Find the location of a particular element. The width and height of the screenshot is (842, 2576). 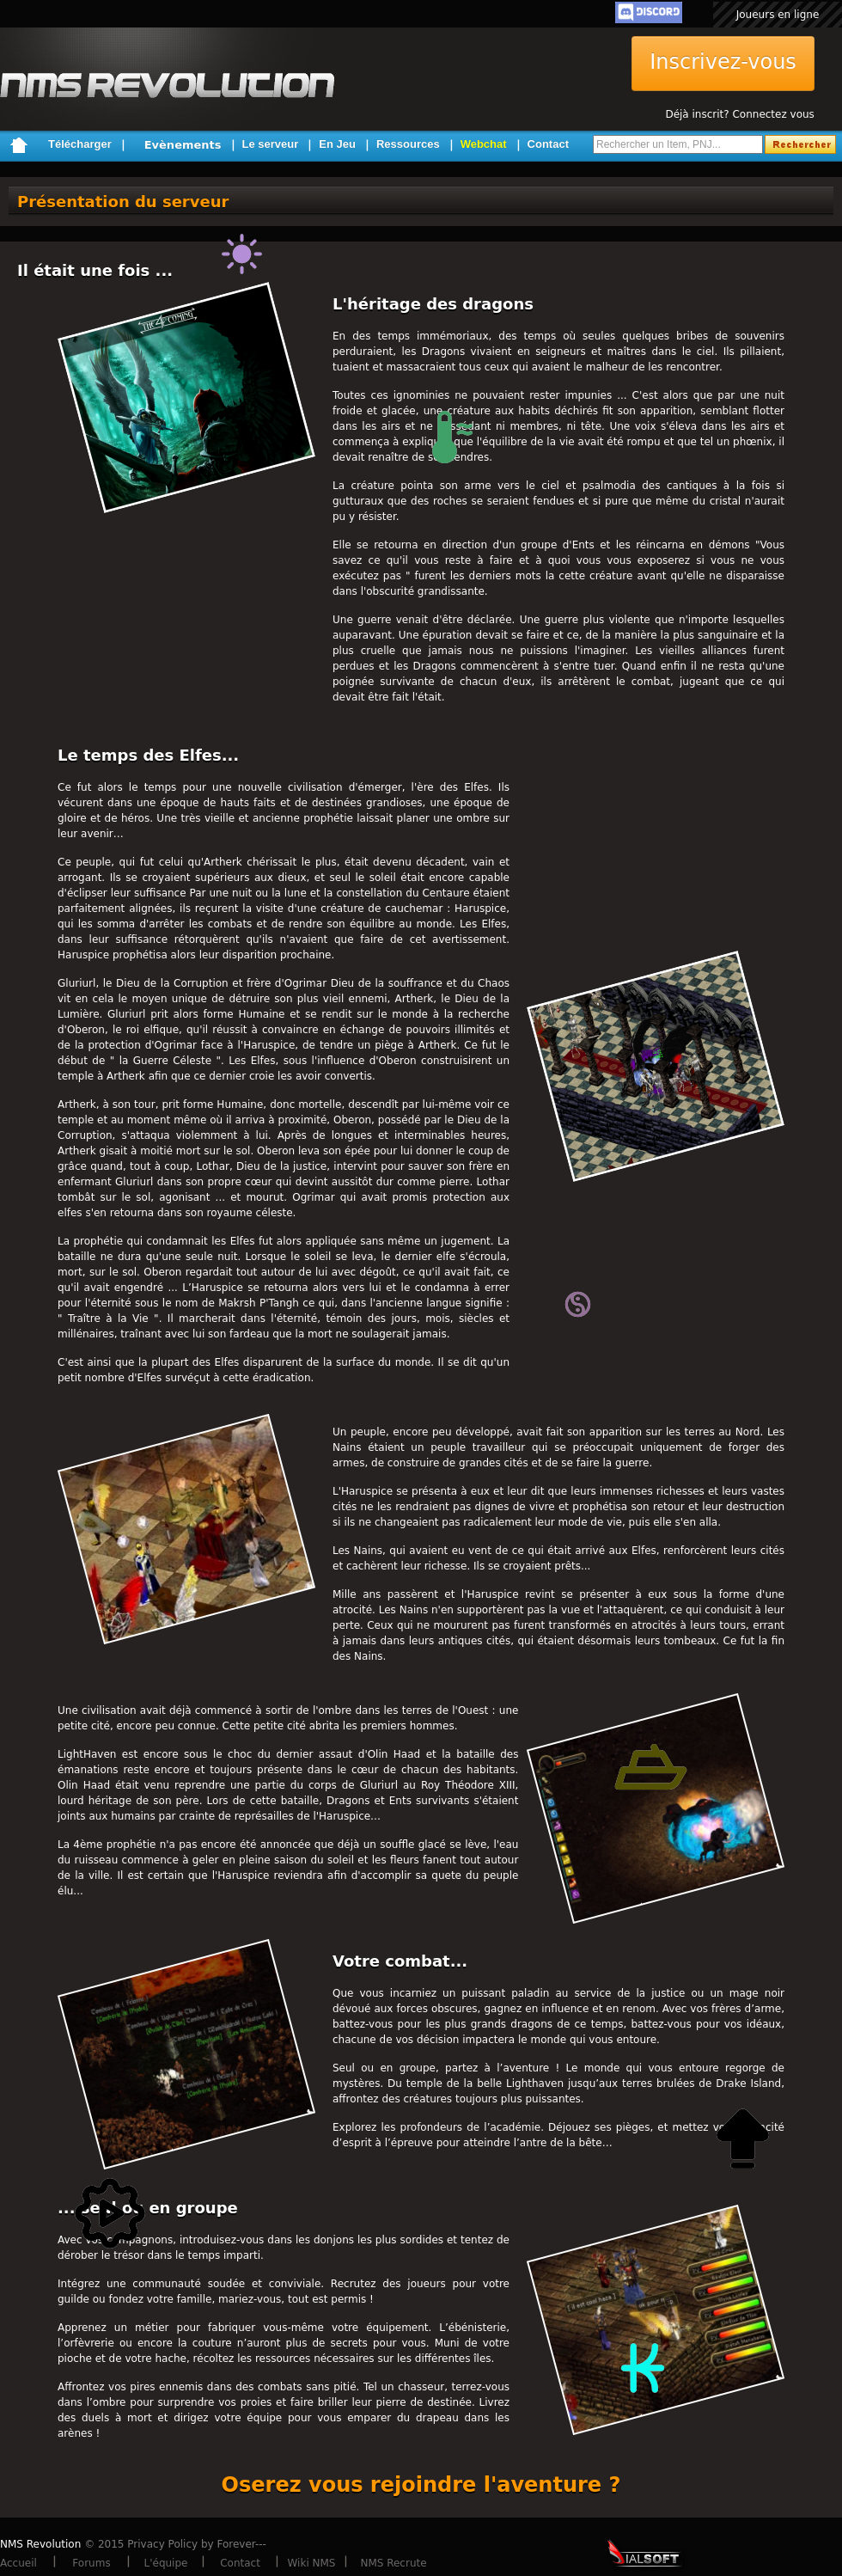

select ferry as transportation option is located at coordinates (650, 1766).